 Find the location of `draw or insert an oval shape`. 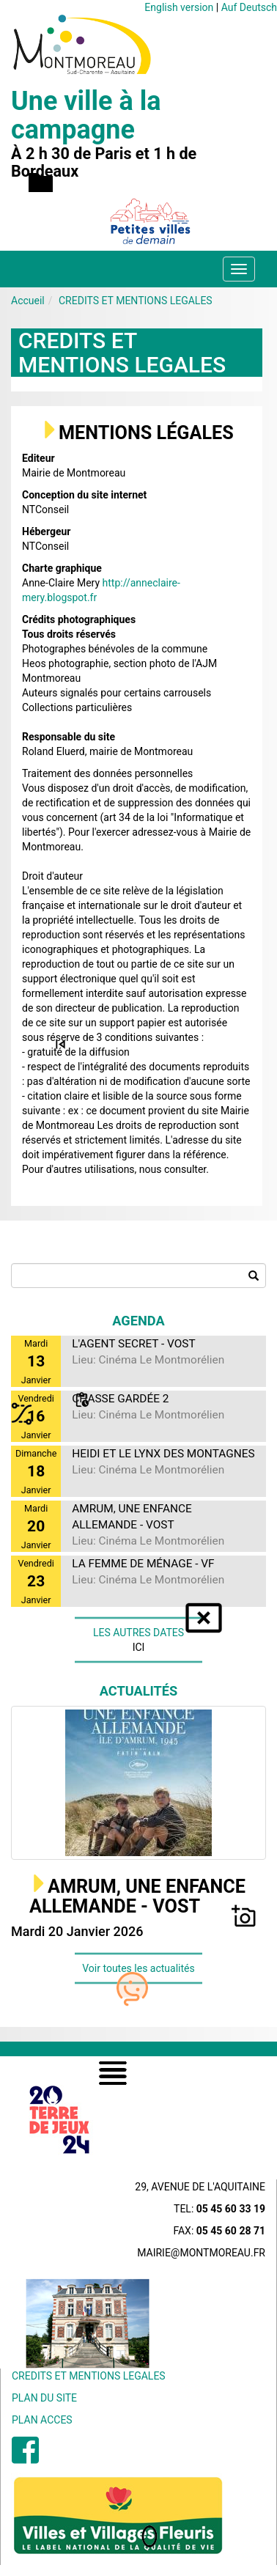

draw or insert an oval shape is located at coordinates (149, 2536).